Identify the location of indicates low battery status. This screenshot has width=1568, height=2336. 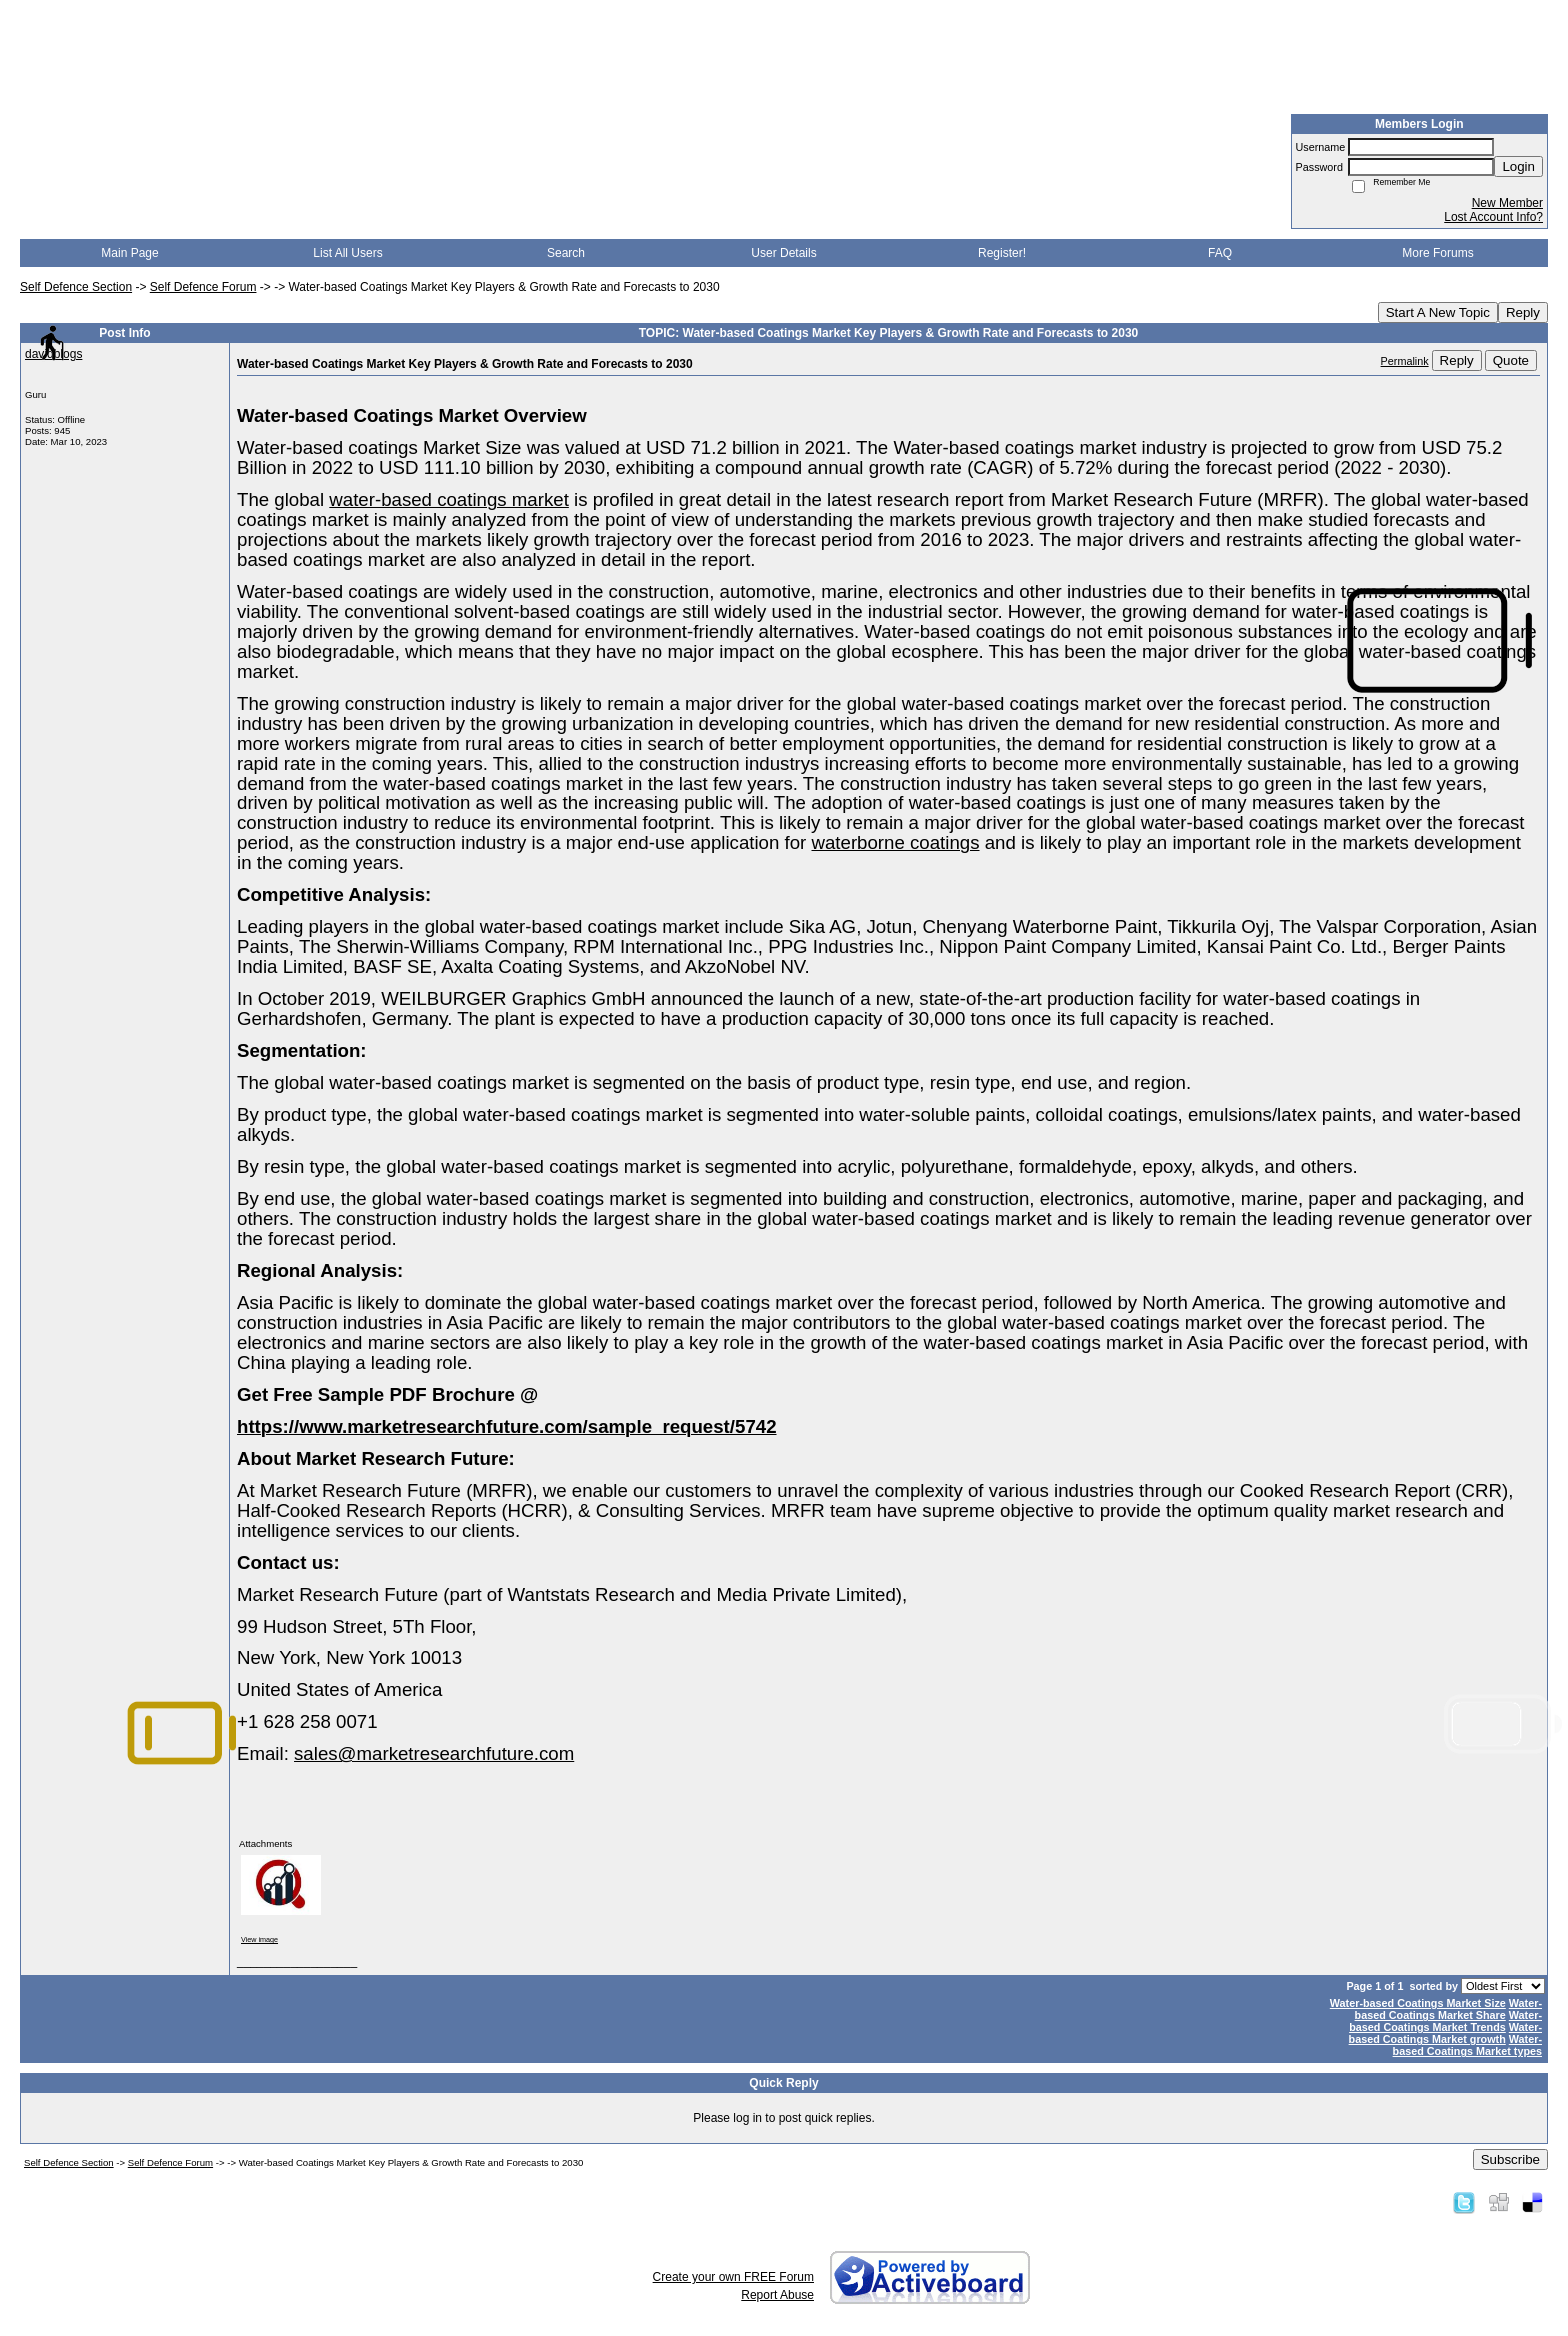
(180, 1733).